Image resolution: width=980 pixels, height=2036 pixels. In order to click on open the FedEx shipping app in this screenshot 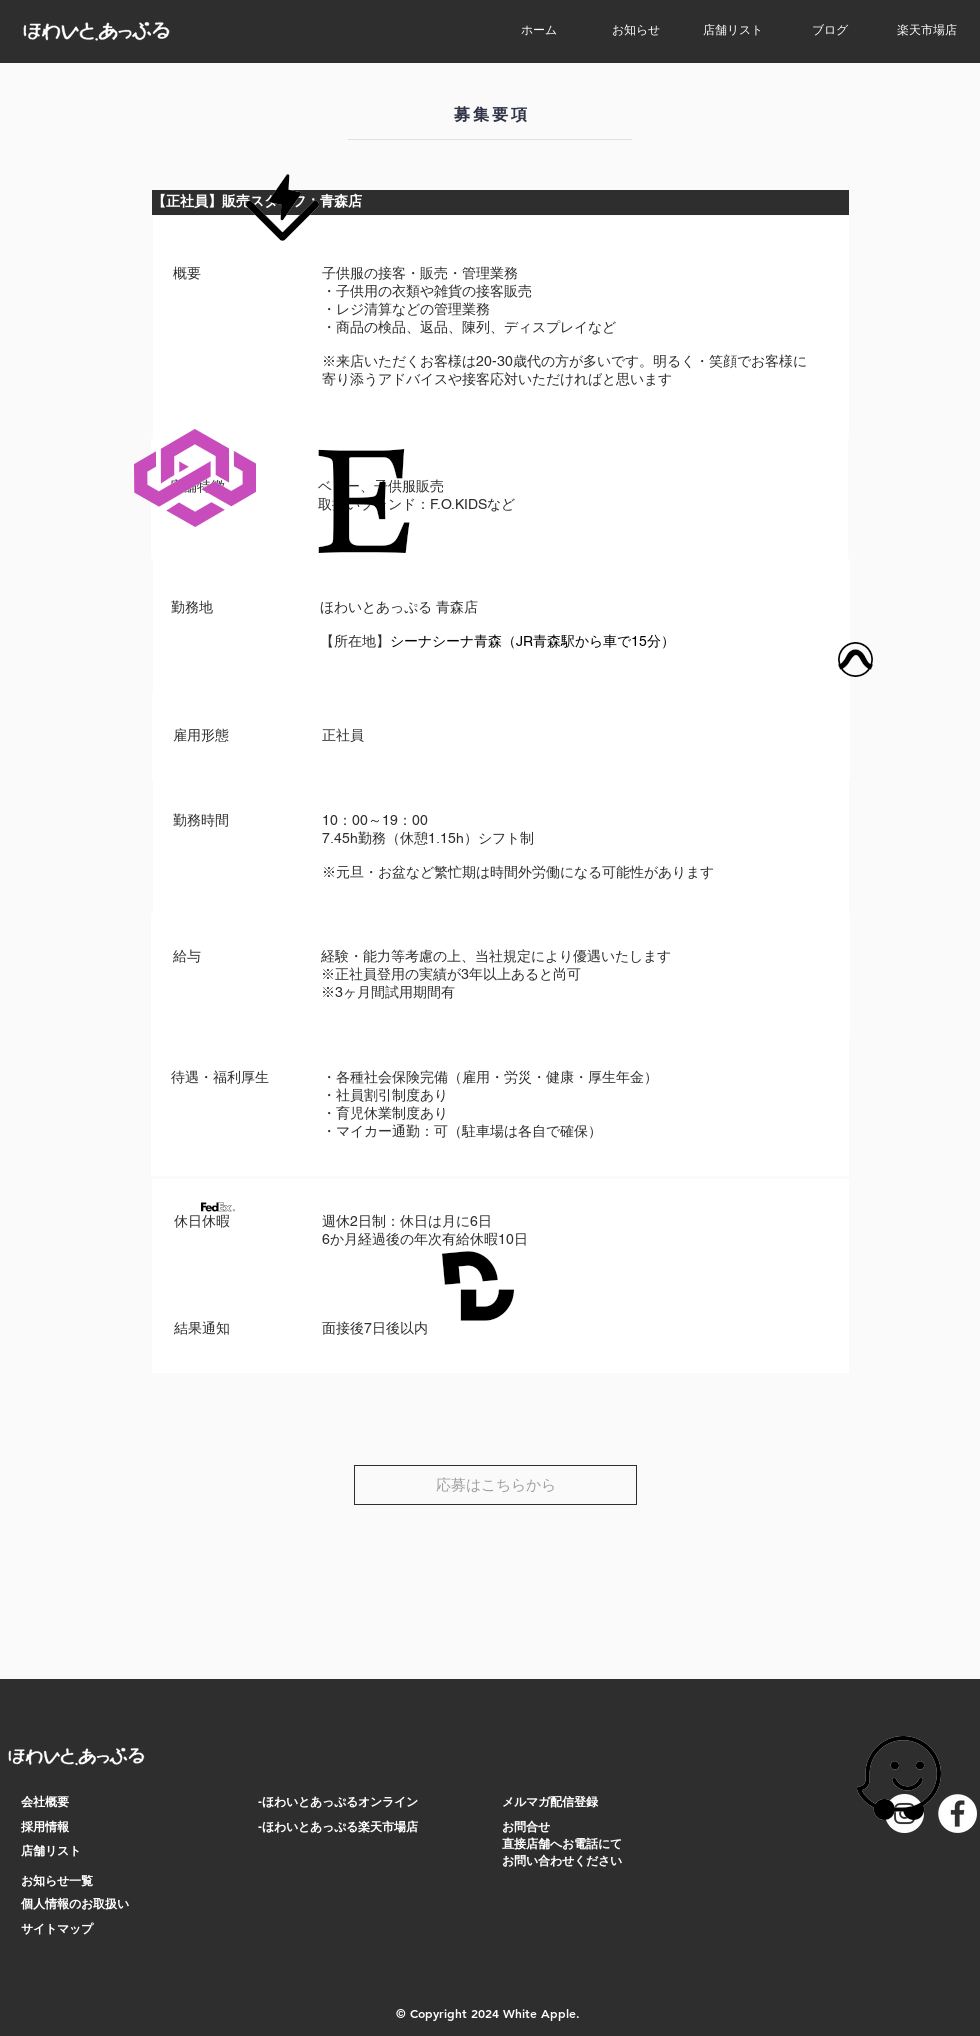, I will do `click(218, 1207)`.